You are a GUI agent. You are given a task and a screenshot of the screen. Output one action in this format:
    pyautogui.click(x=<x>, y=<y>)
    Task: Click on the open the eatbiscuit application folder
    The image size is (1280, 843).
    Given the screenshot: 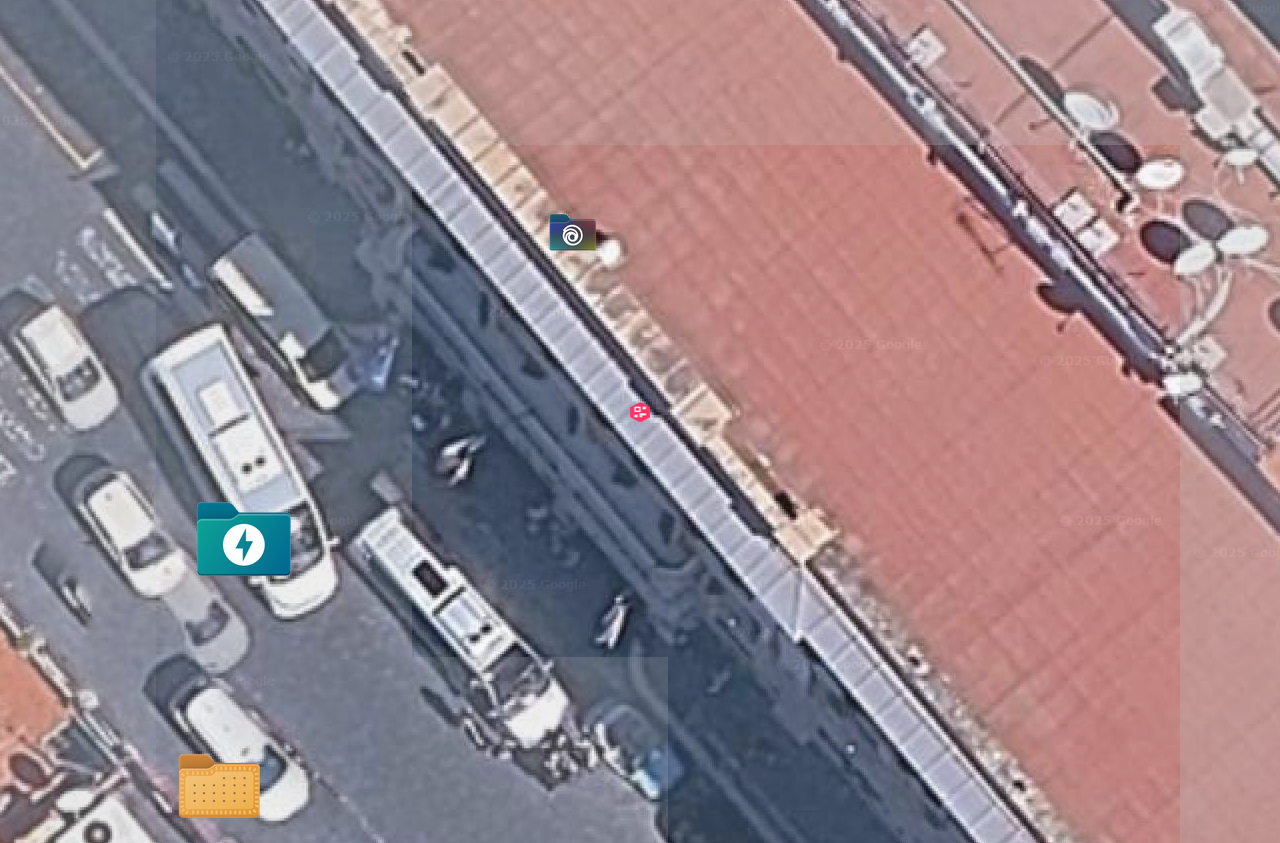 What is the action you would take?
    pyautogui.click(x=219, y=788)
    